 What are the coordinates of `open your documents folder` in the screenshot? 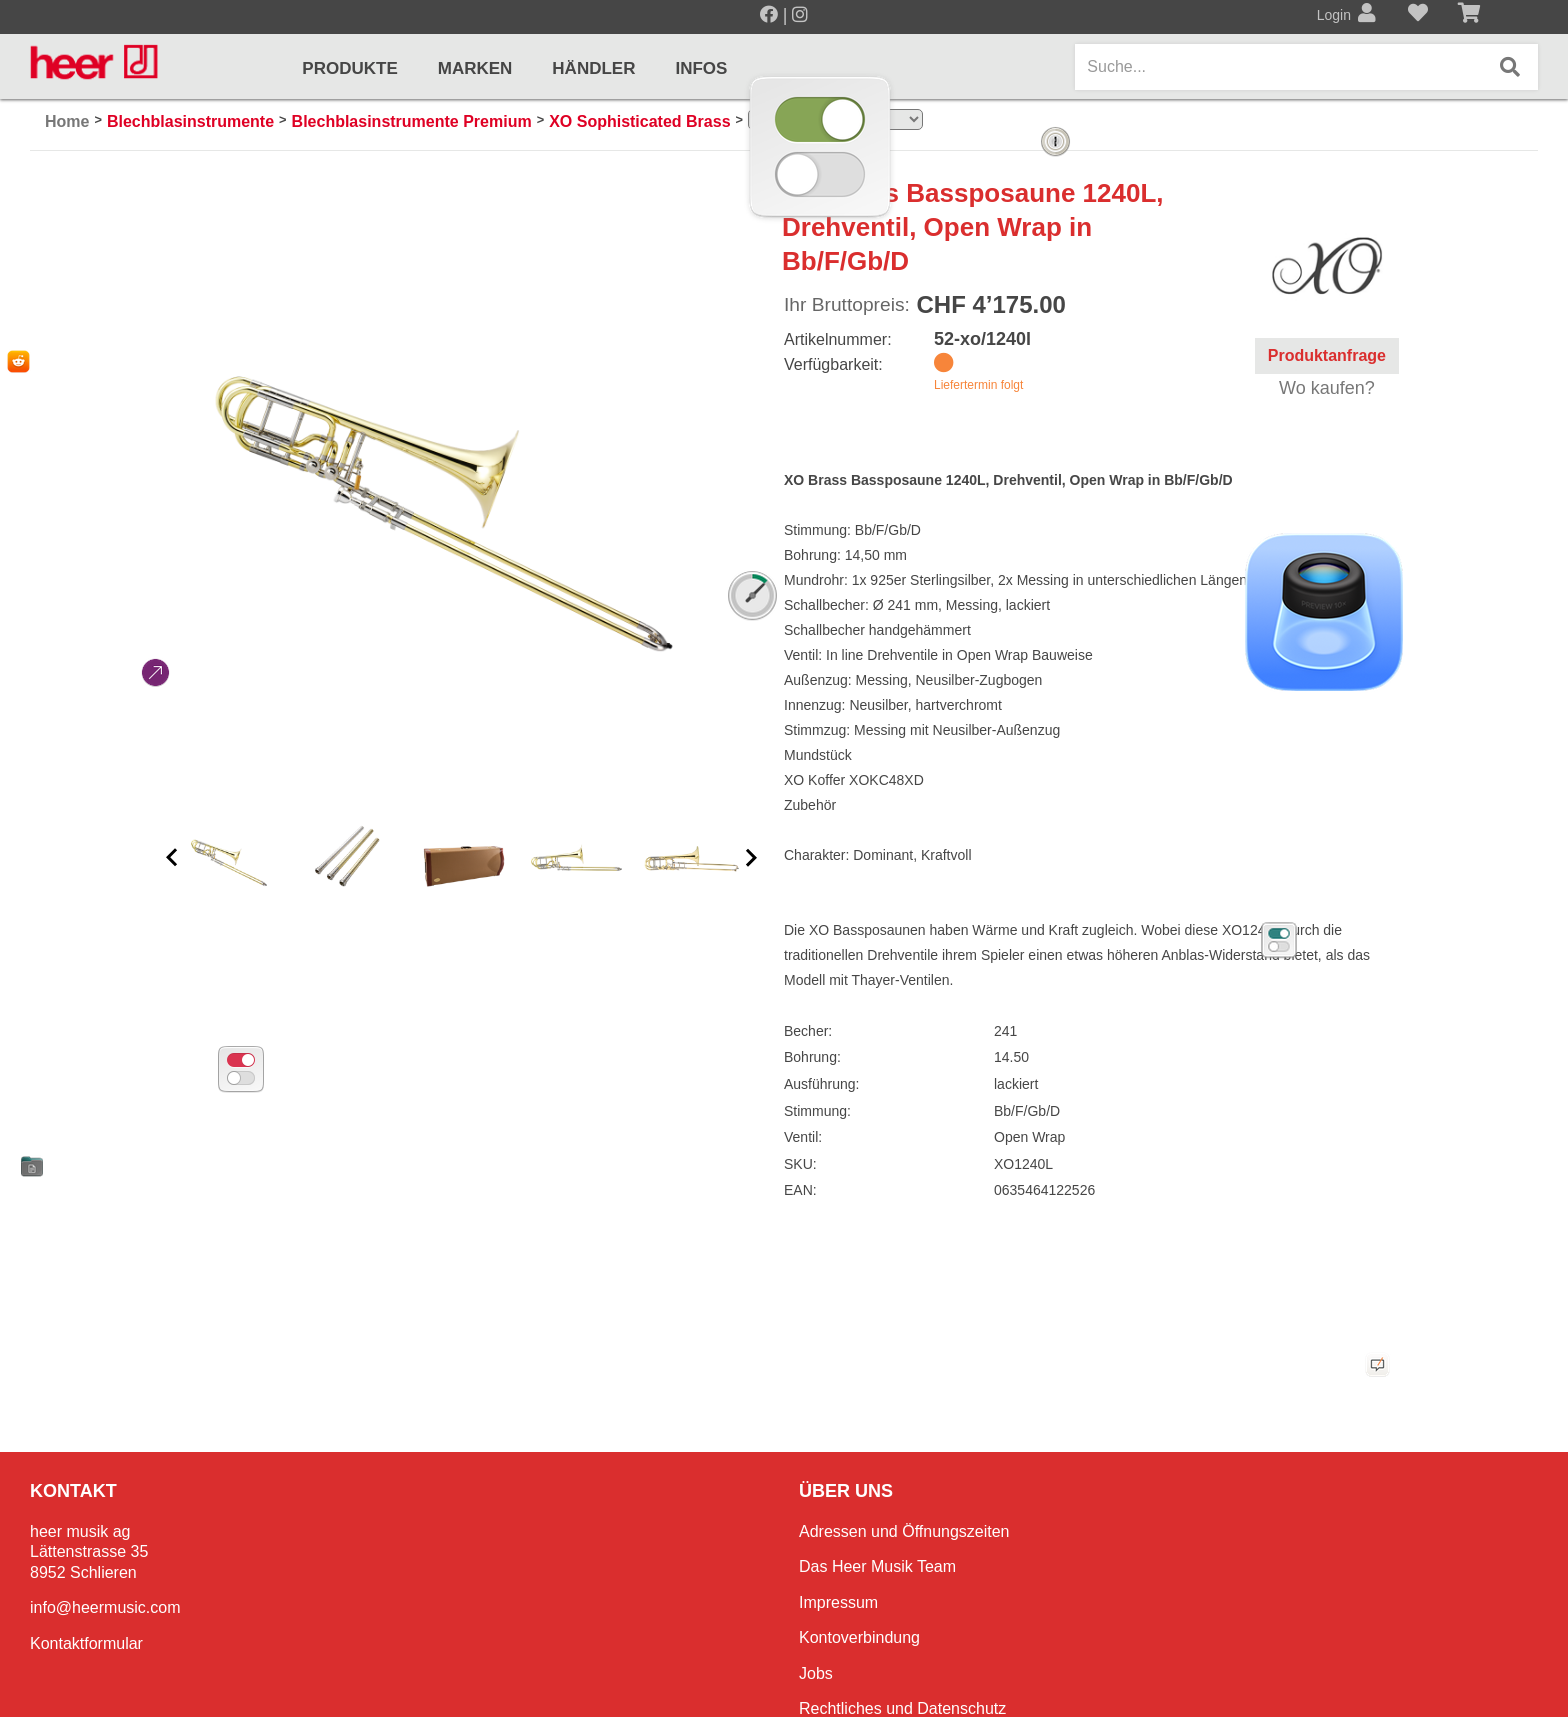 It's located at (32, 1166).